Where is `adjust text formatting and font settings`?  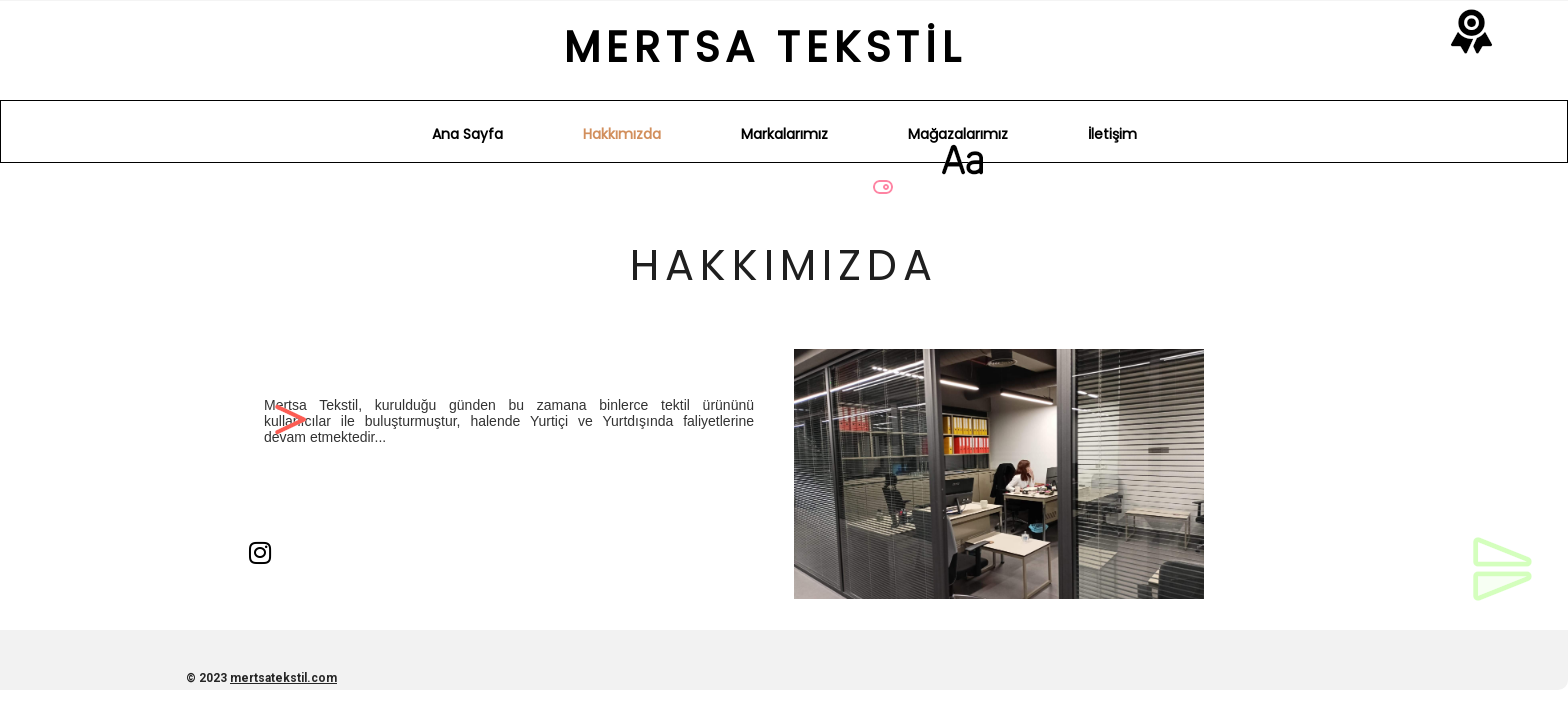
adjust text formatting and font settings is located at coordinates (962, 161).